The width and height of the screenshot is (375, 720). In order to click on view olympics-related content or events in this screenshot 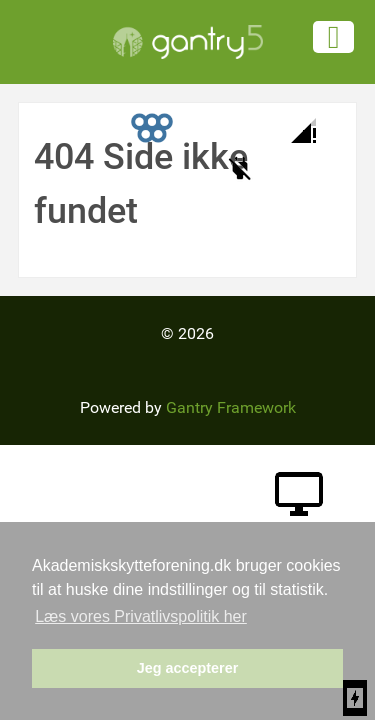, I will do `click(152, 128)`.